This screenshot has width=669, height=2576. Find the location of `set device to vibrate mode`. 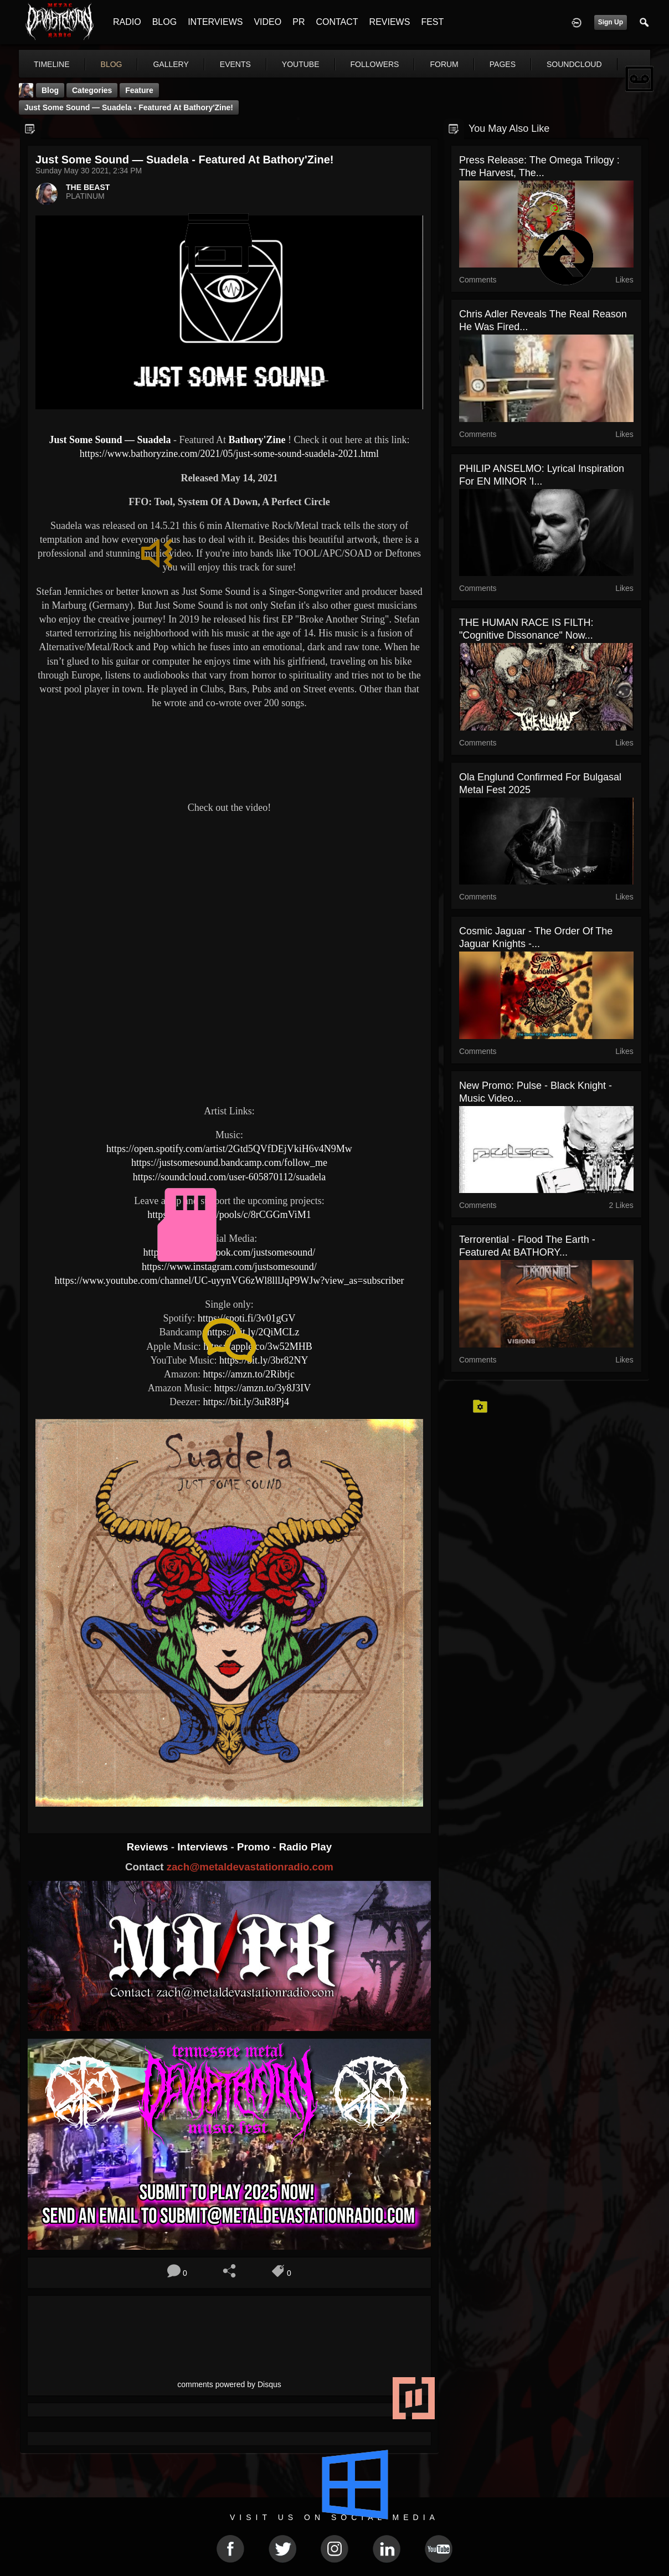

set device to vibrate mode is located at coordinates (158, 553).